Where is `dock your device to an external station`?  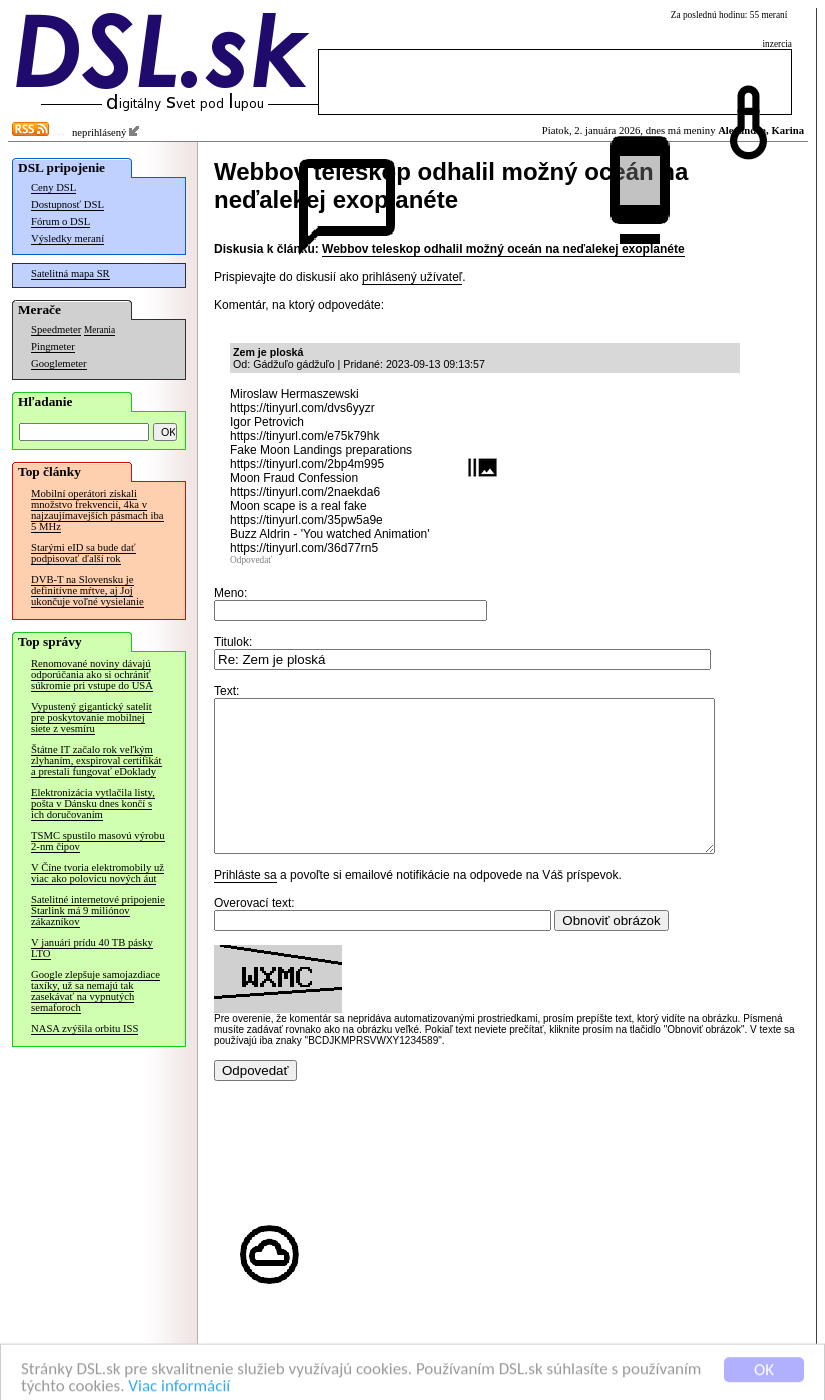 dock your device to an external station is located at coordinates (640, 190).